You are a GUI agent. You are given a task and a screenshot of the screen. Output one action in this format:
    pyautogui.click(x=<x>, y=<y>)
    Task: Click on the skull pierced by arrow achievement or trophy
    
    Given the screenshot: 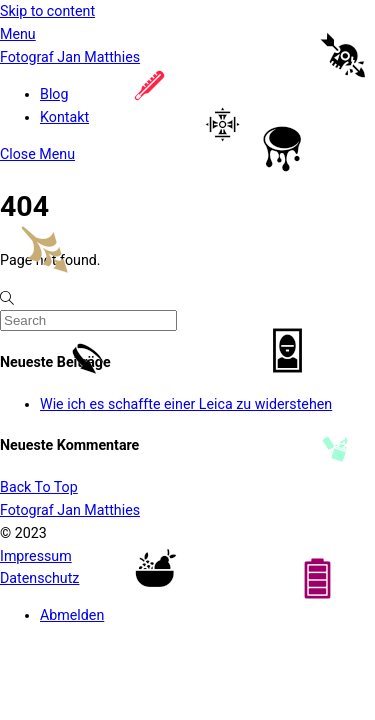 What is the action you would take?
    pyautogui.click(x=343, y=55)
    